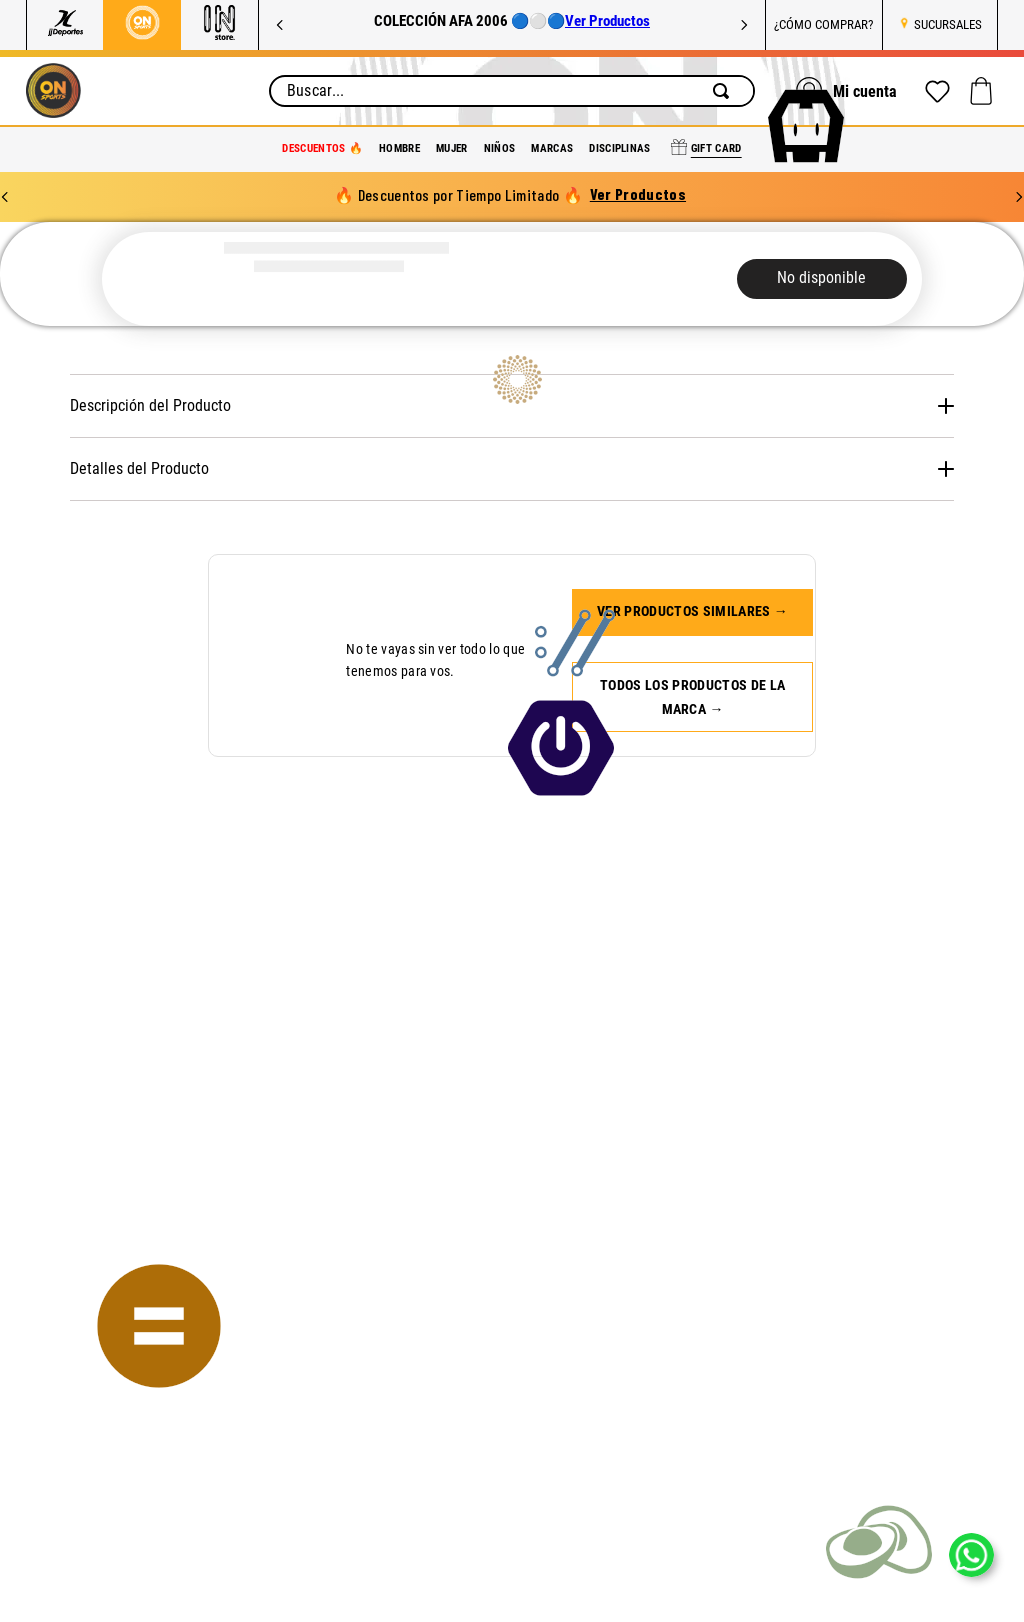 The width and height of the screenshot is (1024, 1622). Describe the element at coordinates (517, 379) in the screenshot. I see `link to figshare research repository` at that location.